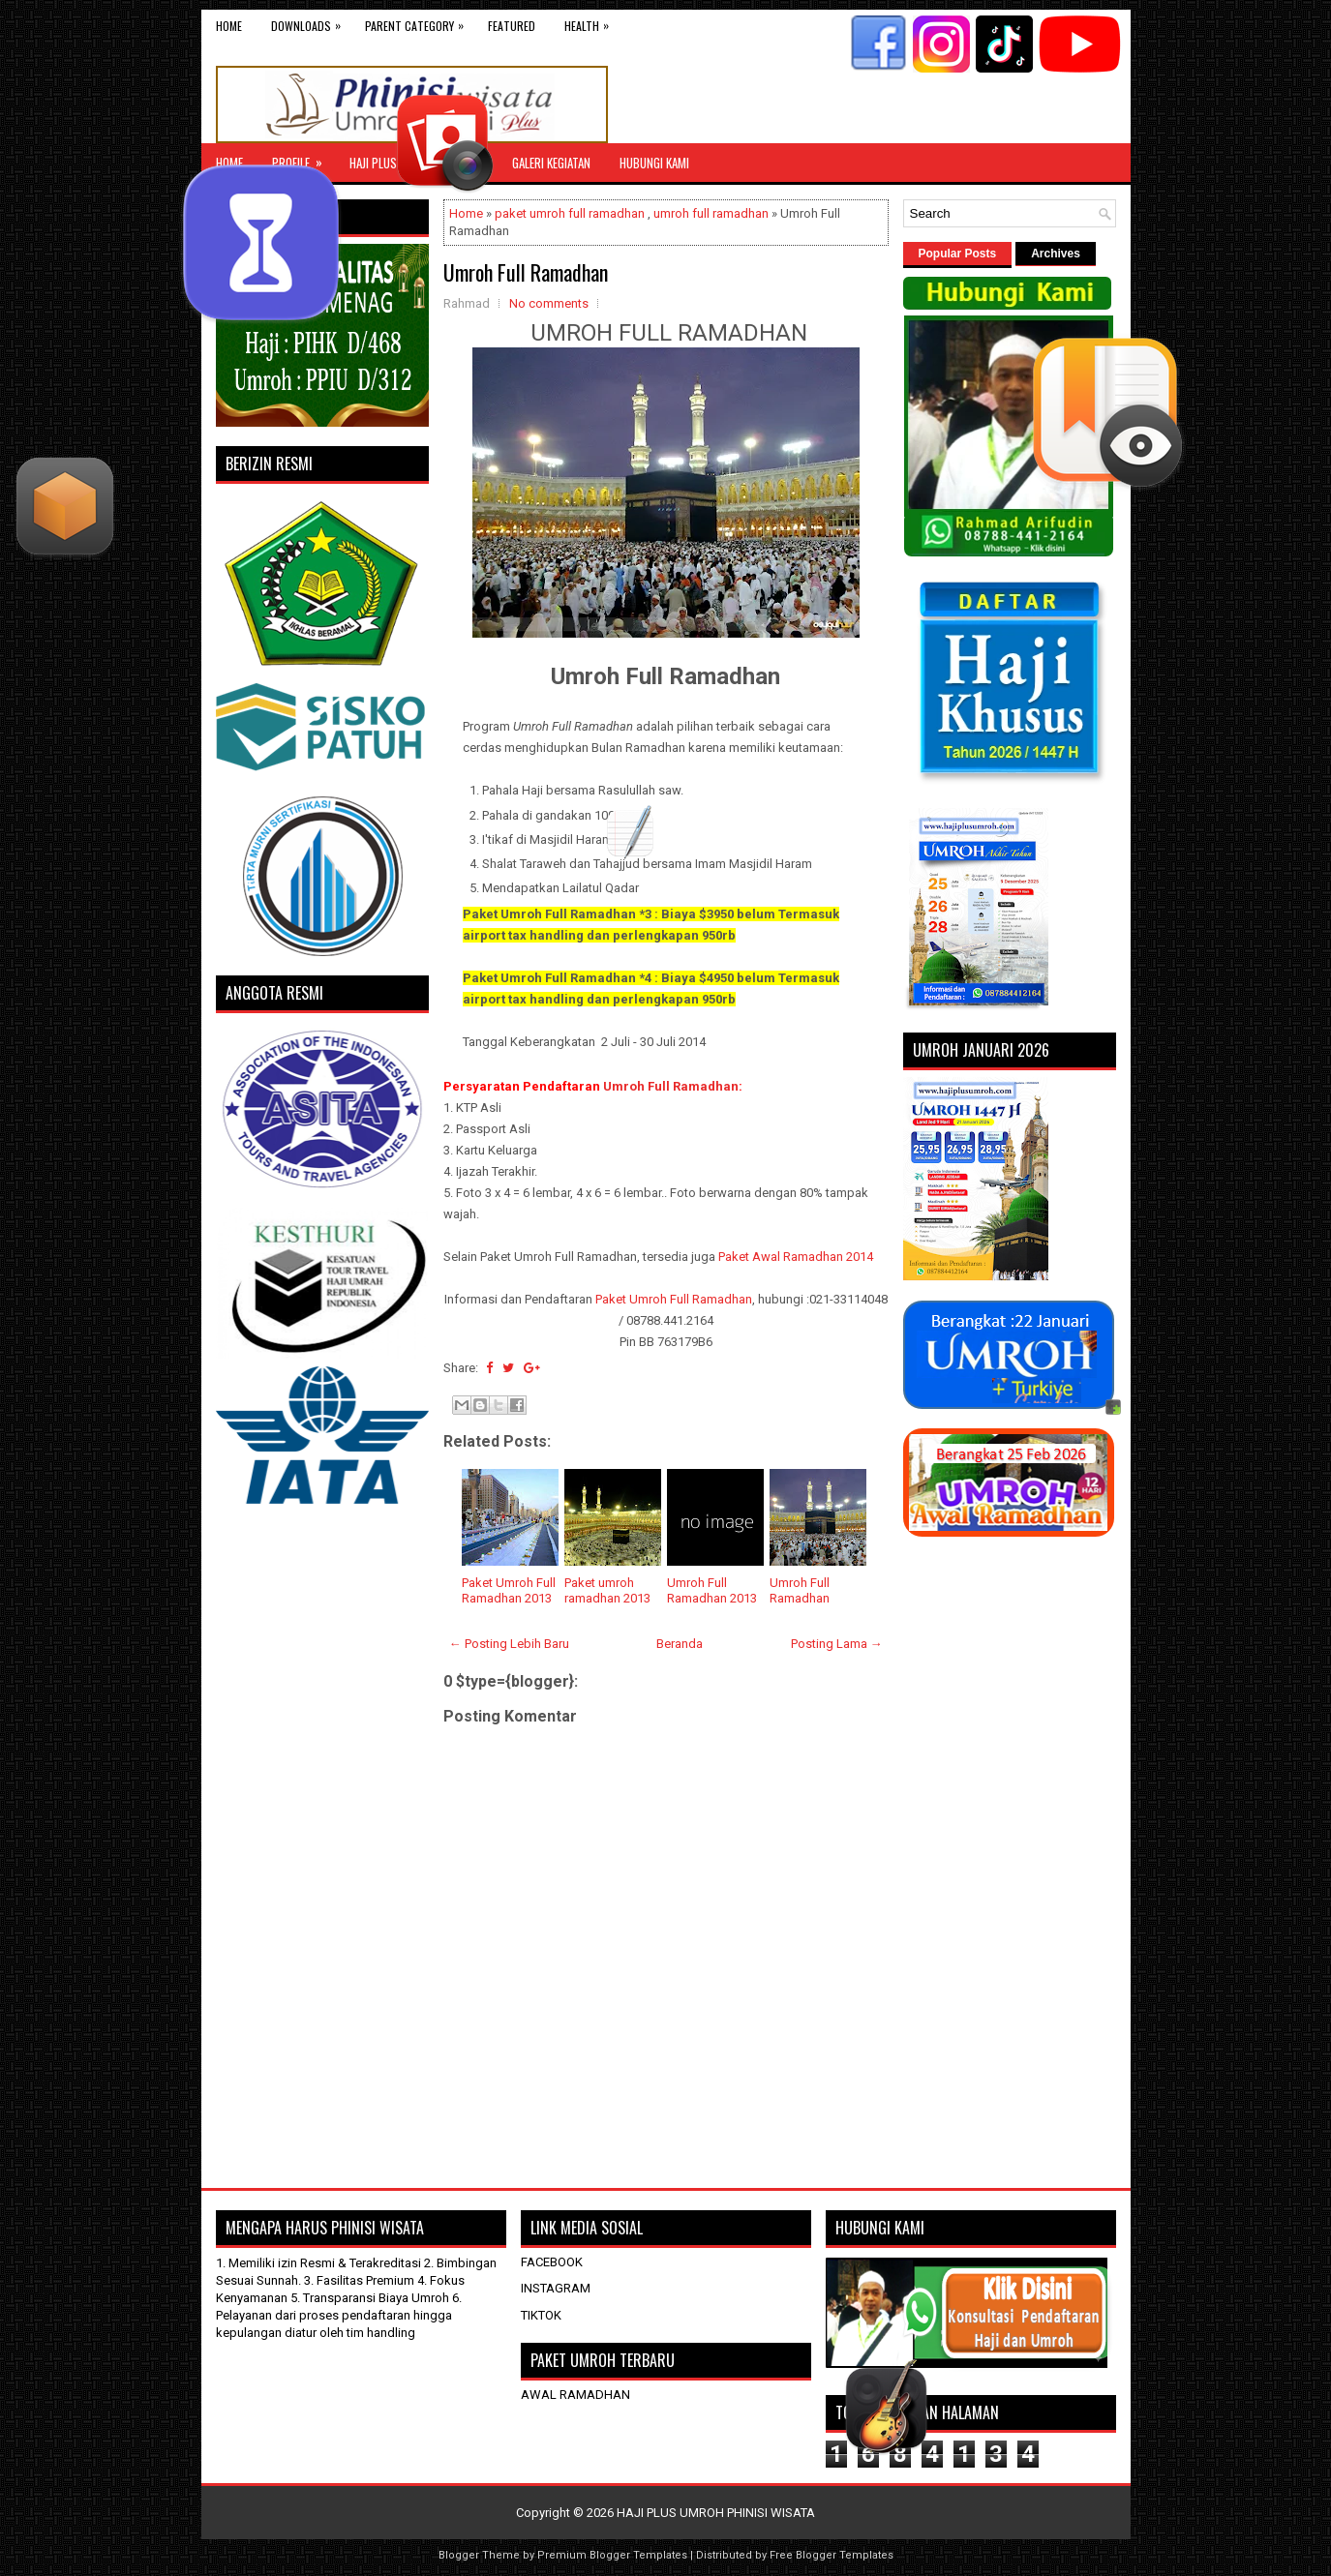  What do you see at coordinates (260, 242) in the screenshot?
I see `open Screen Time settings` at bounding box center [260, 242].